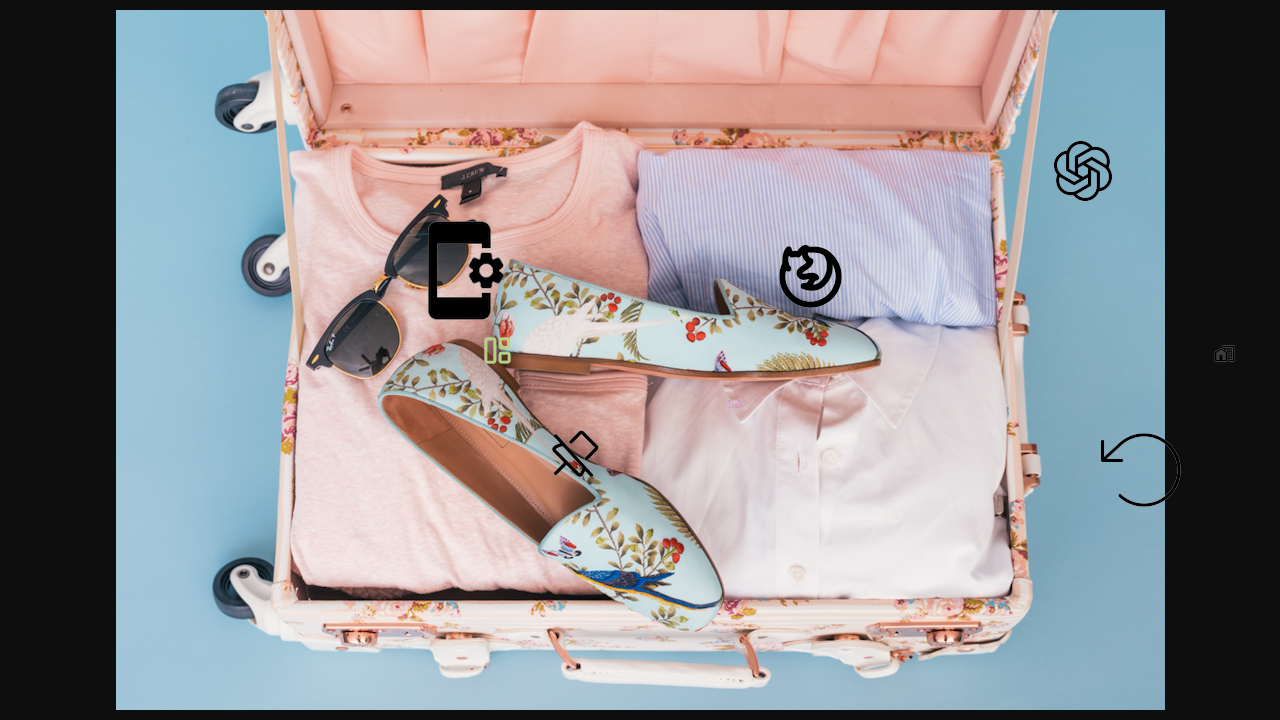  Describe the element at coordinates (573, 455) in the screenshot. I see `unpin an item from its current position` at that location.